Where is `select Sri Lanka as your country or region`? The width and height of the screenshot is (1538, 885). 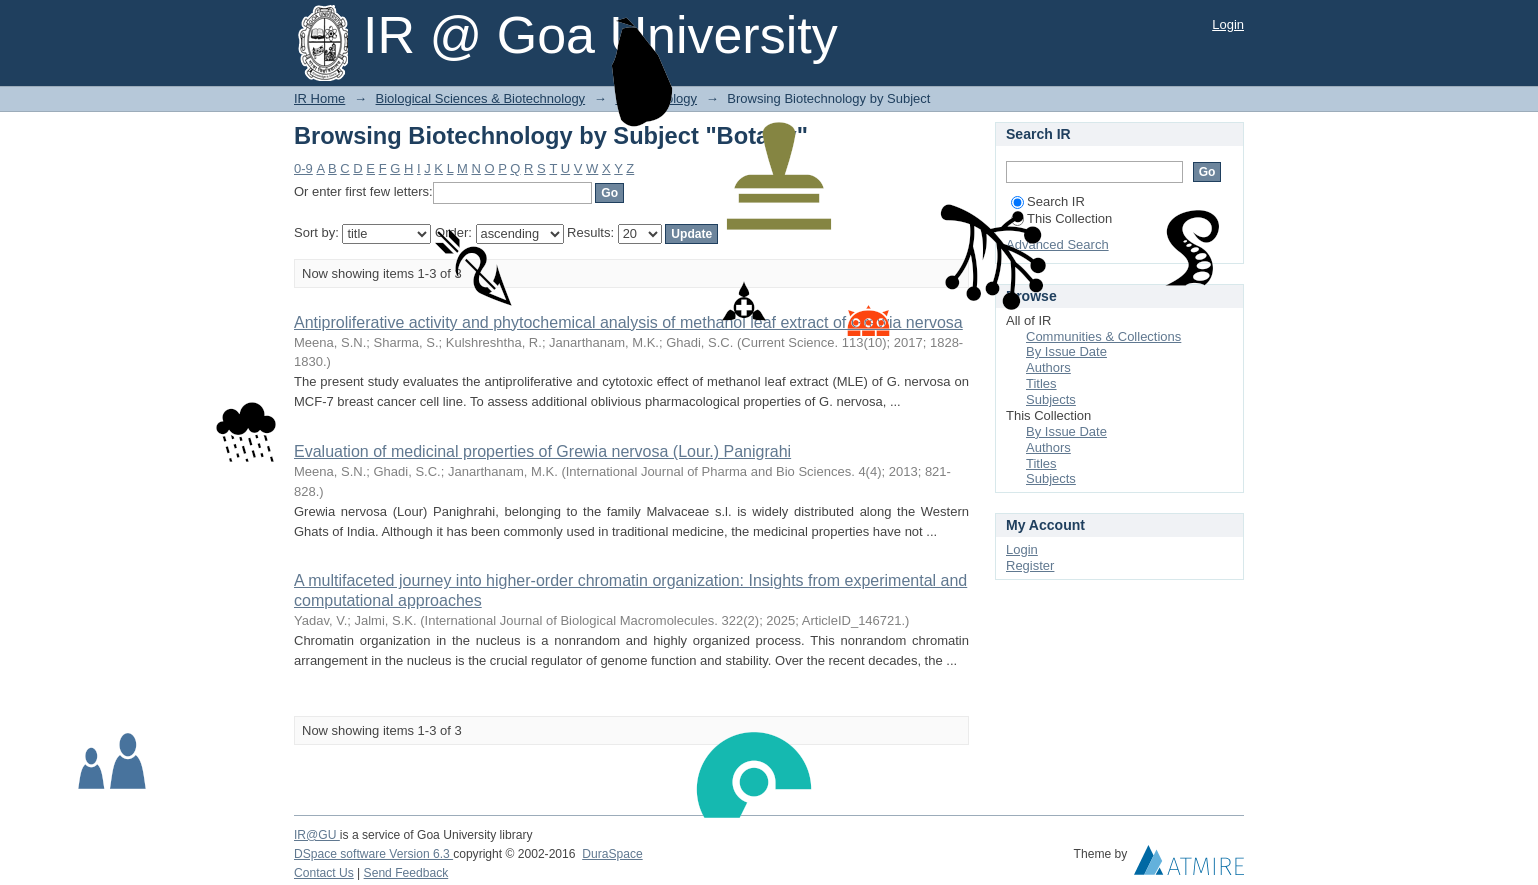
select Sri Lanka as your country or region is located at coordinates (642, 72).